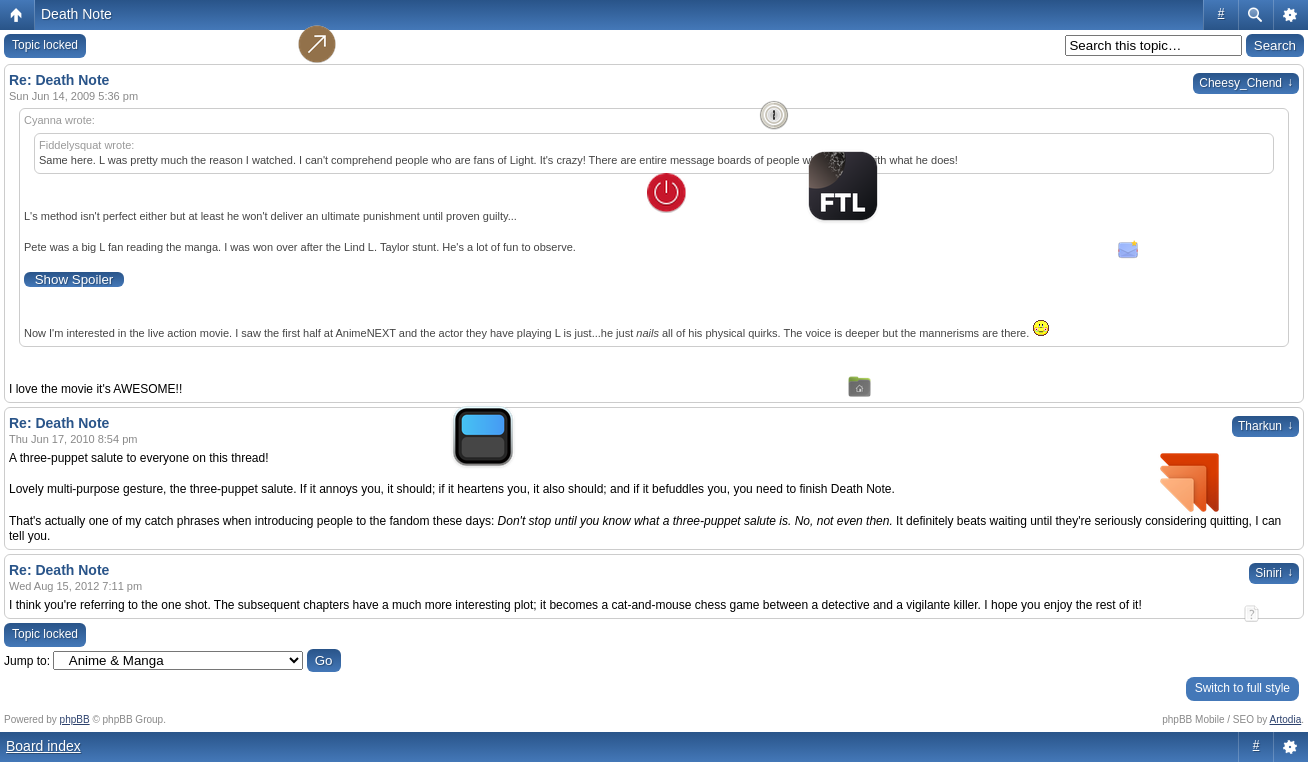 Image resolution: width=1308 pixels, height=762 pixels. I want to click on open the marketing app, so click(1189, 482).